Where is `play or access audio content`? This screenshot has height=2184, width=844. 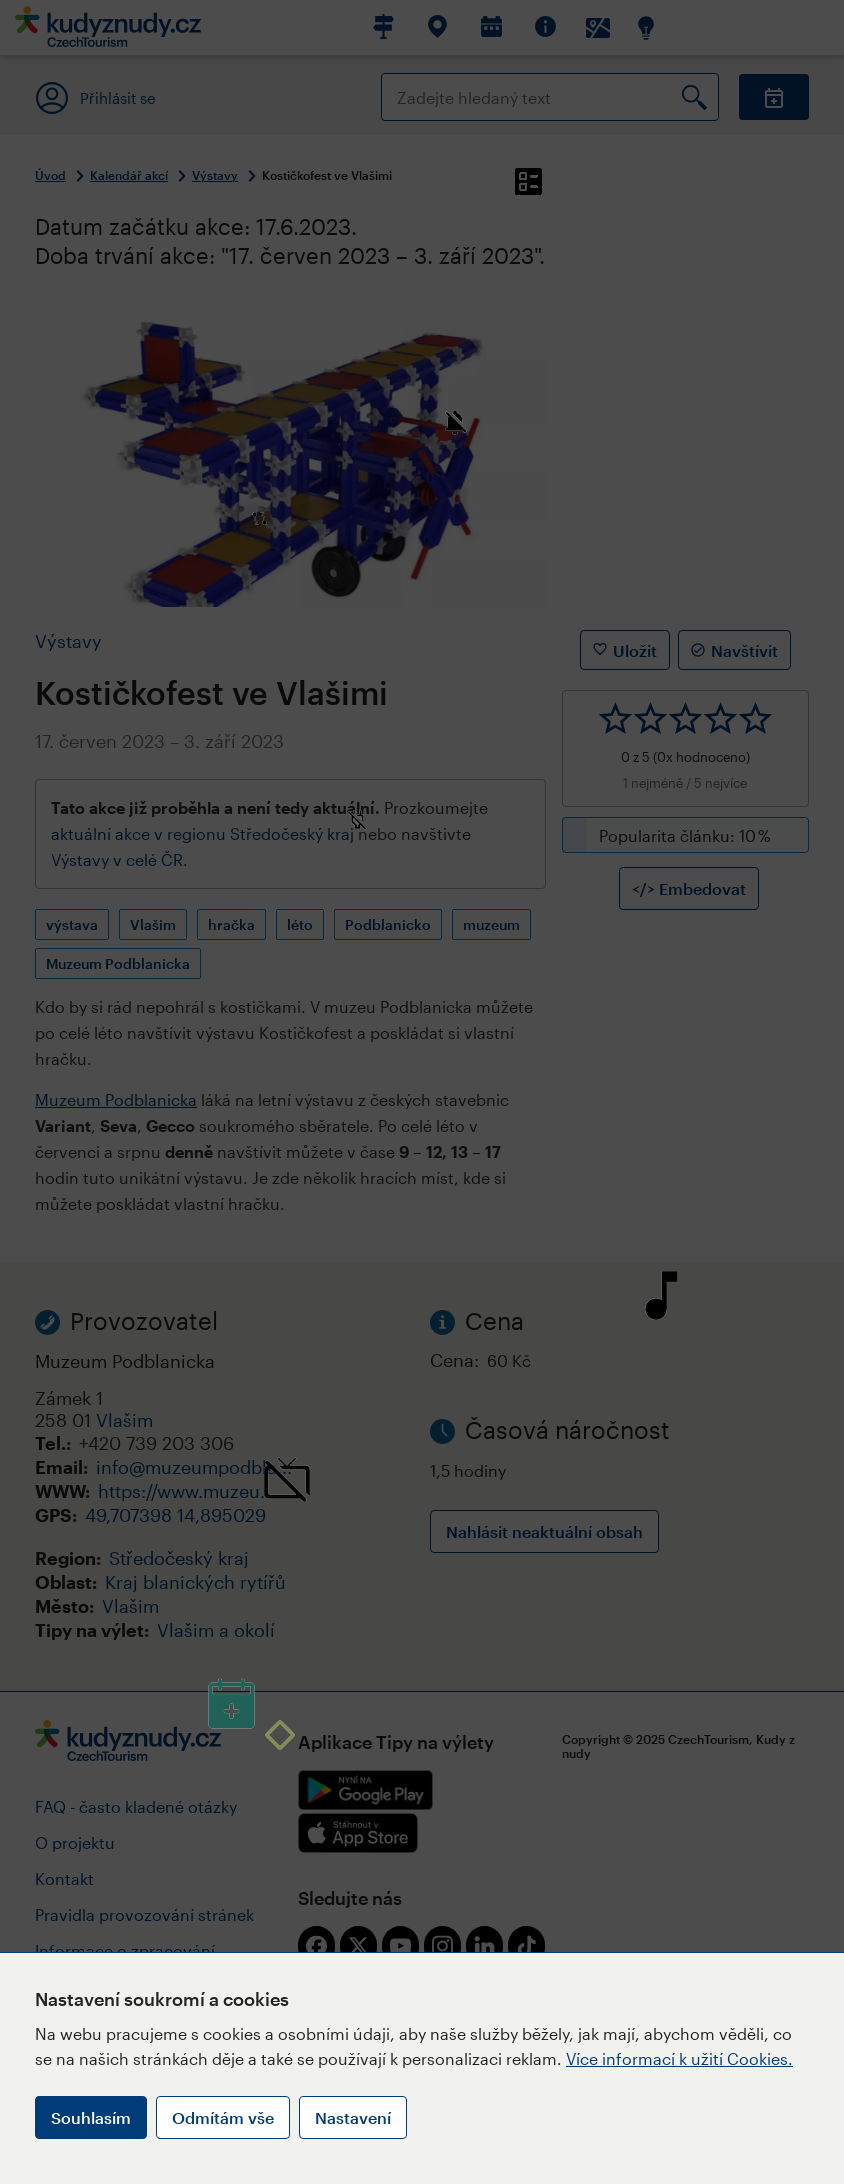 play or access audio content is located at coordinates (661, 1295).